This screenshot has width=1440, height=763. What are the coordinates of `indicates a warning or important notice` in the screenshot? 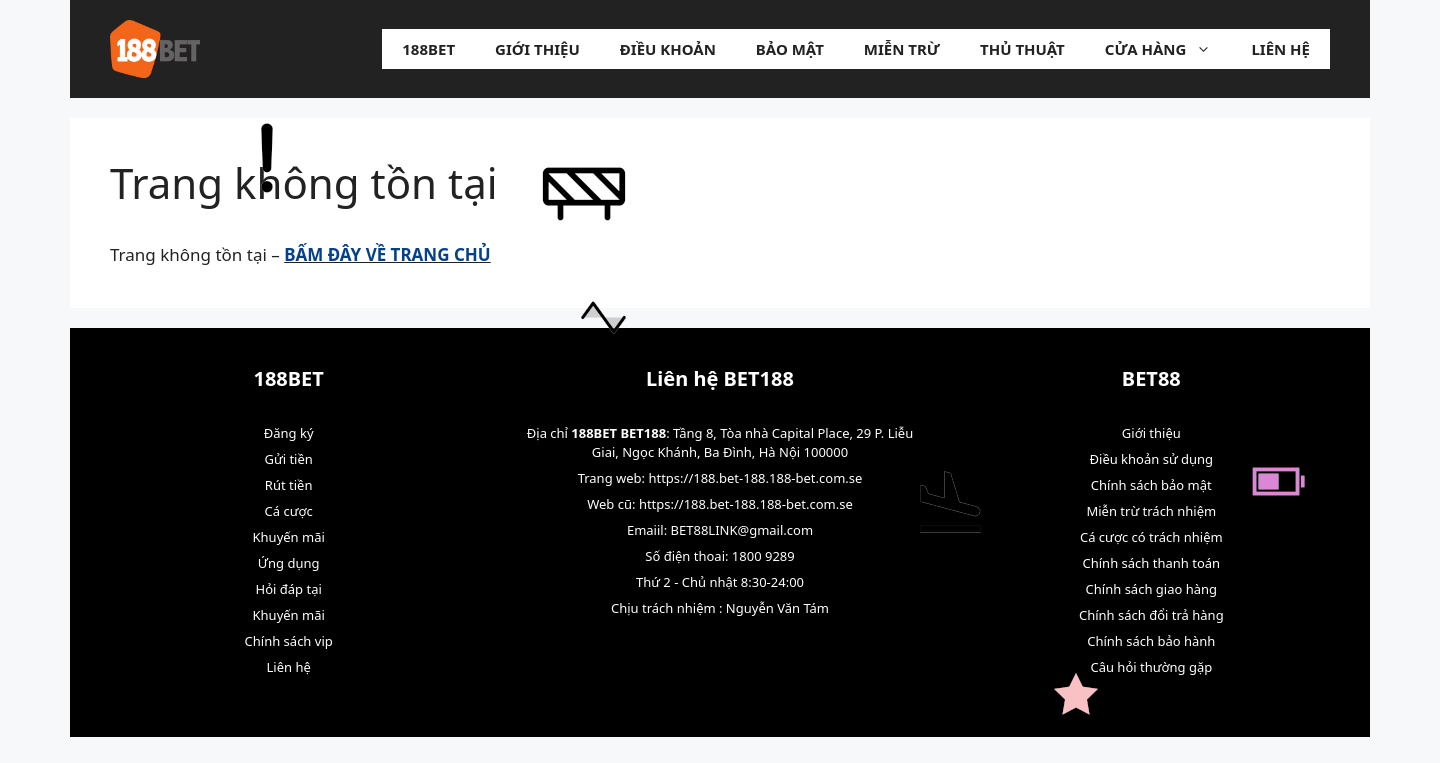 It's located at (267, 158).